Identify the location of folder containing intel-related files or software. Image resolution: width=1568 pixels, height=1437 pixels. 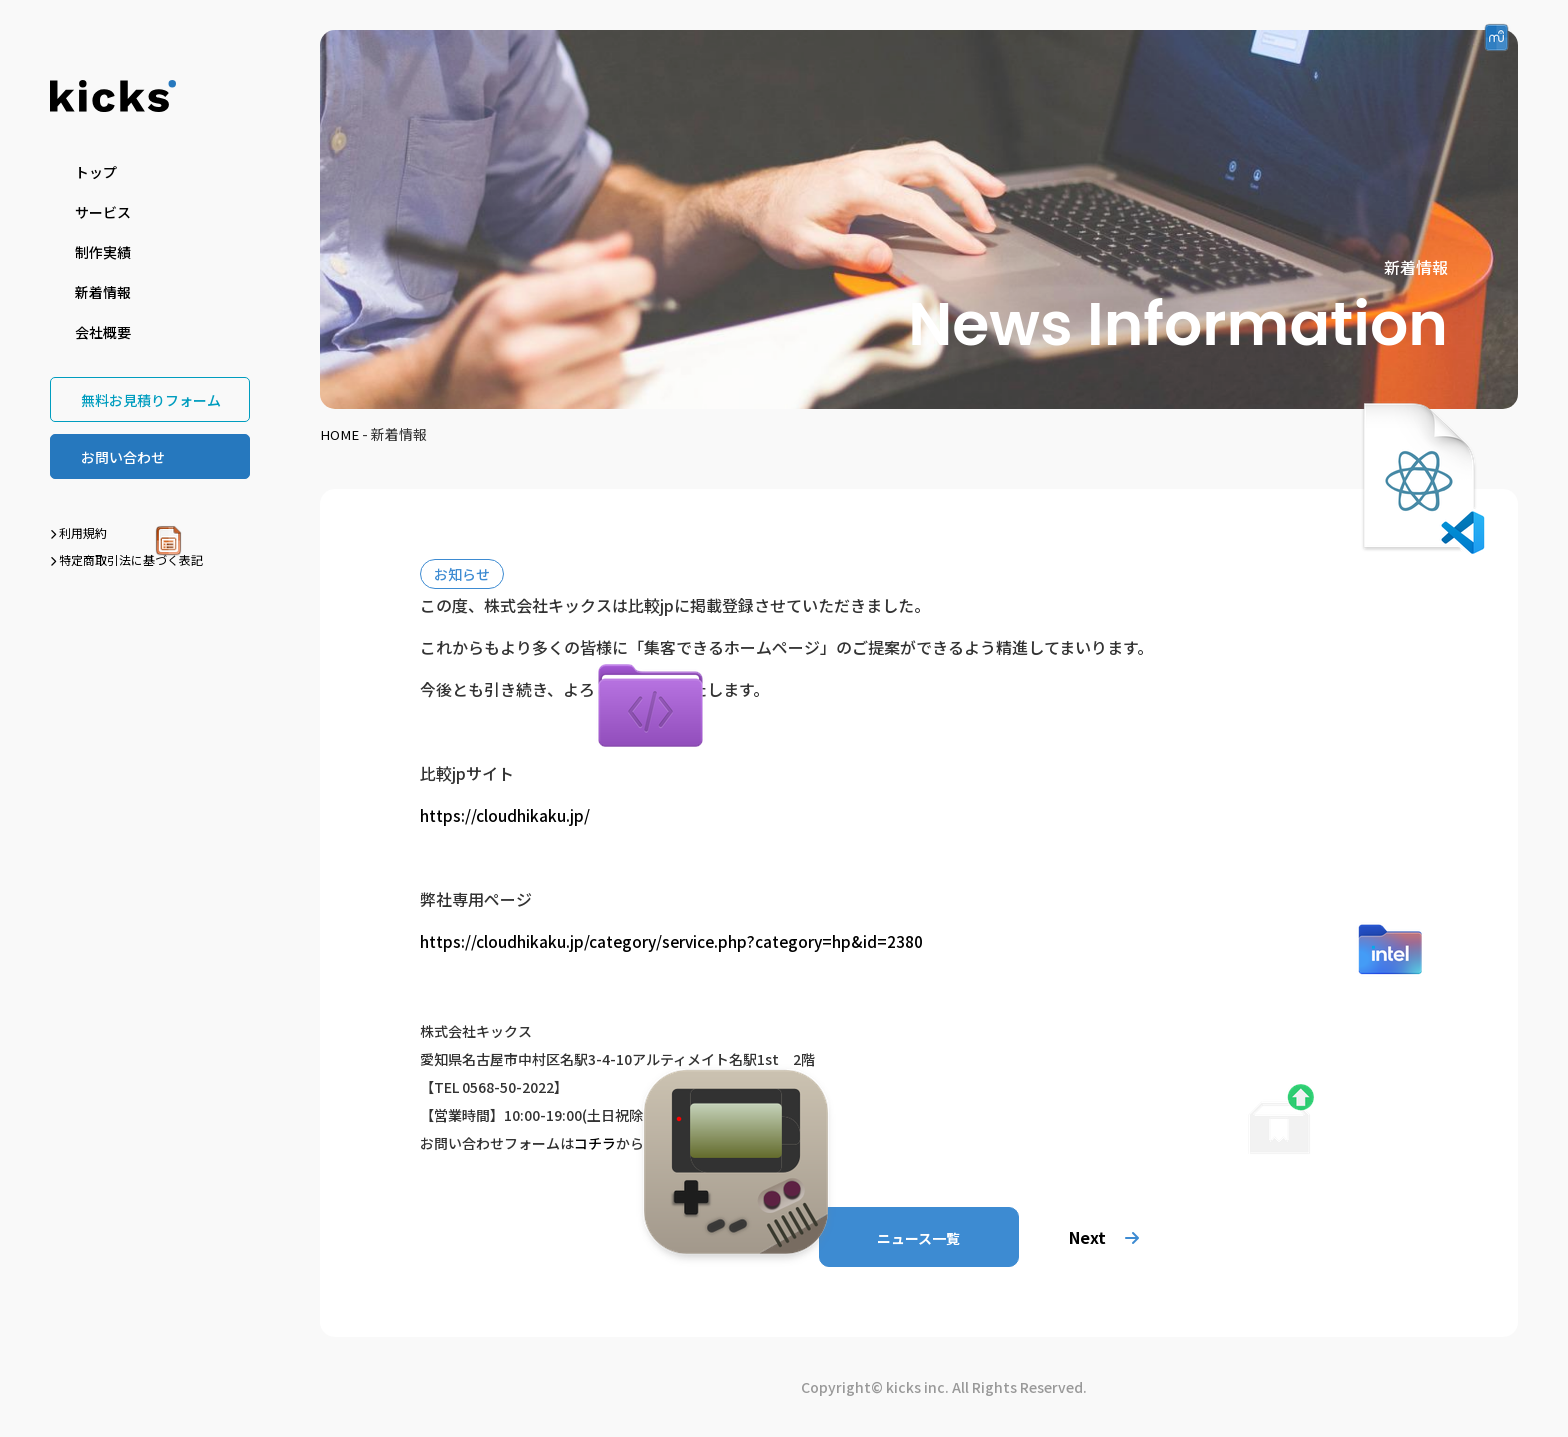
(1390, 951).